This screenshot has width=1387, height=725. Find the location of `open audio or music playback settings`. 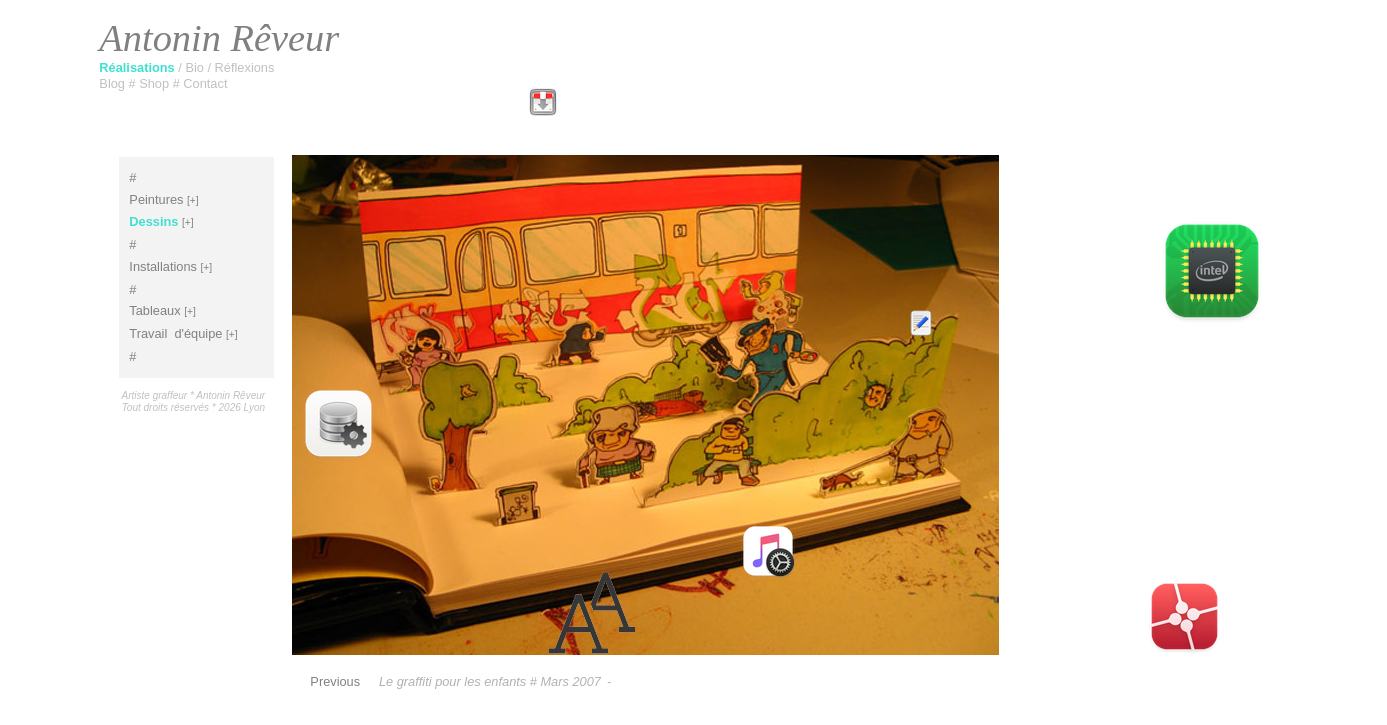

open audio or music playback settings is located at coordinates (768, 551).